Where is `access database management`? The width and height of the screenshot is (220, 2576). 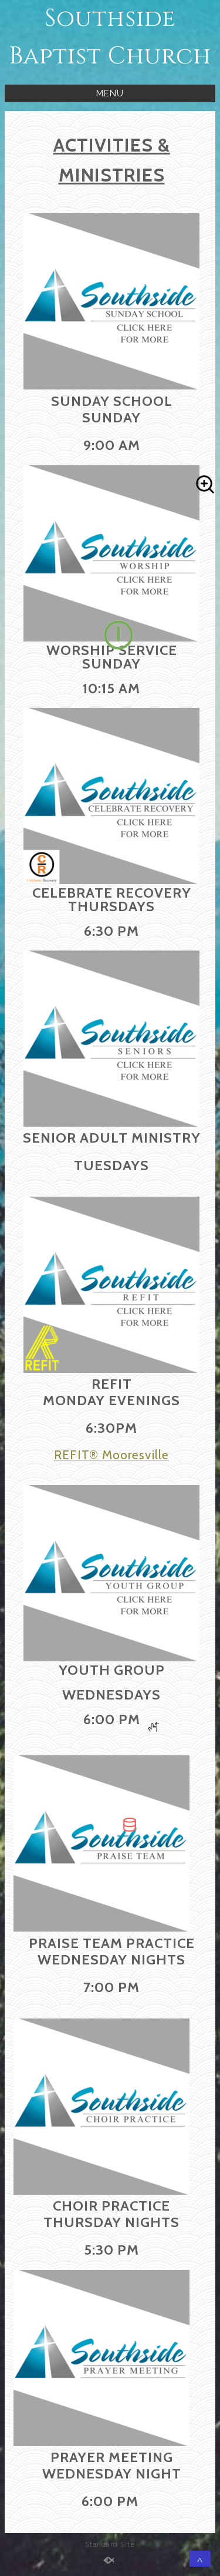
access database management is located at coordinates (130, 1825).